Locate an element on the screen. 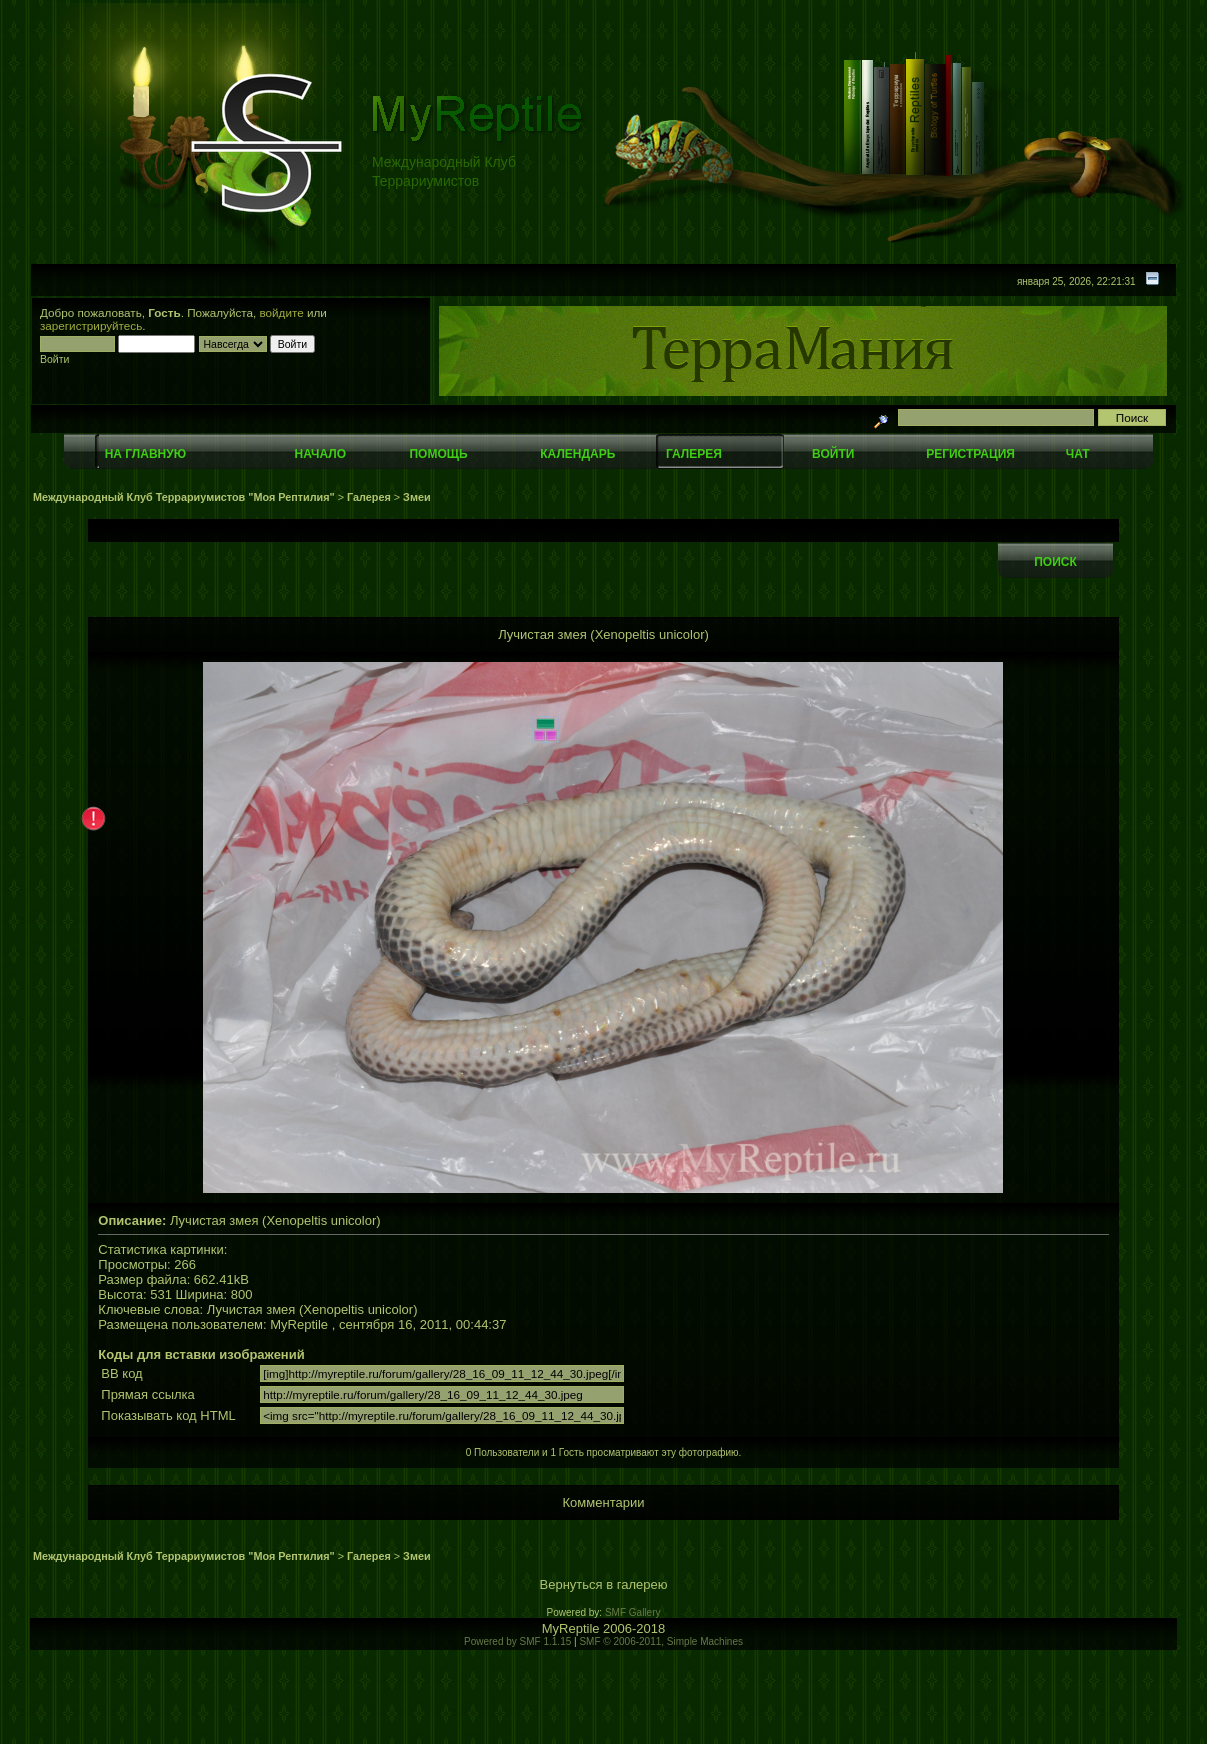 The height and width of the screenshot is (1744, 1207). select all items in the current view is located at coordinates (545, 729).